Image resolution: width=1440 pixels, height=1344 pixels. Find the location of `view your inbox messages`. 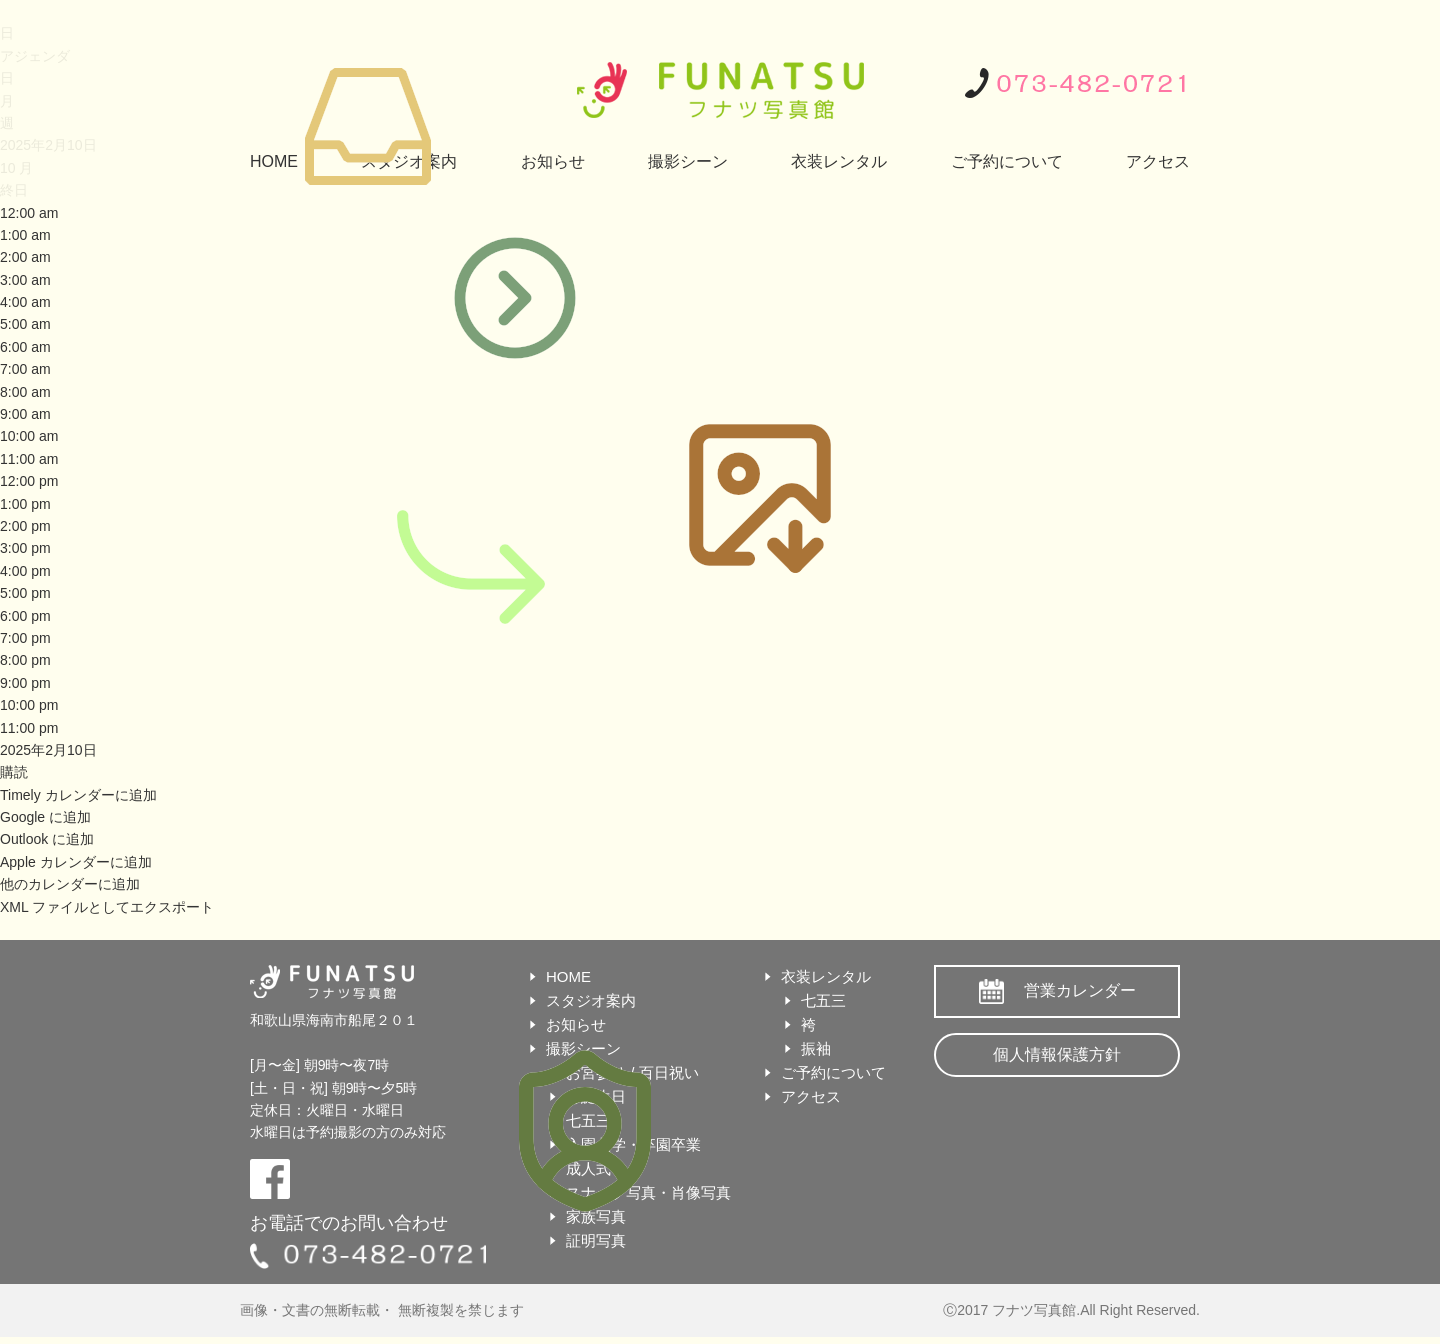

view your inbox messages is located at coordinates (368, 131).